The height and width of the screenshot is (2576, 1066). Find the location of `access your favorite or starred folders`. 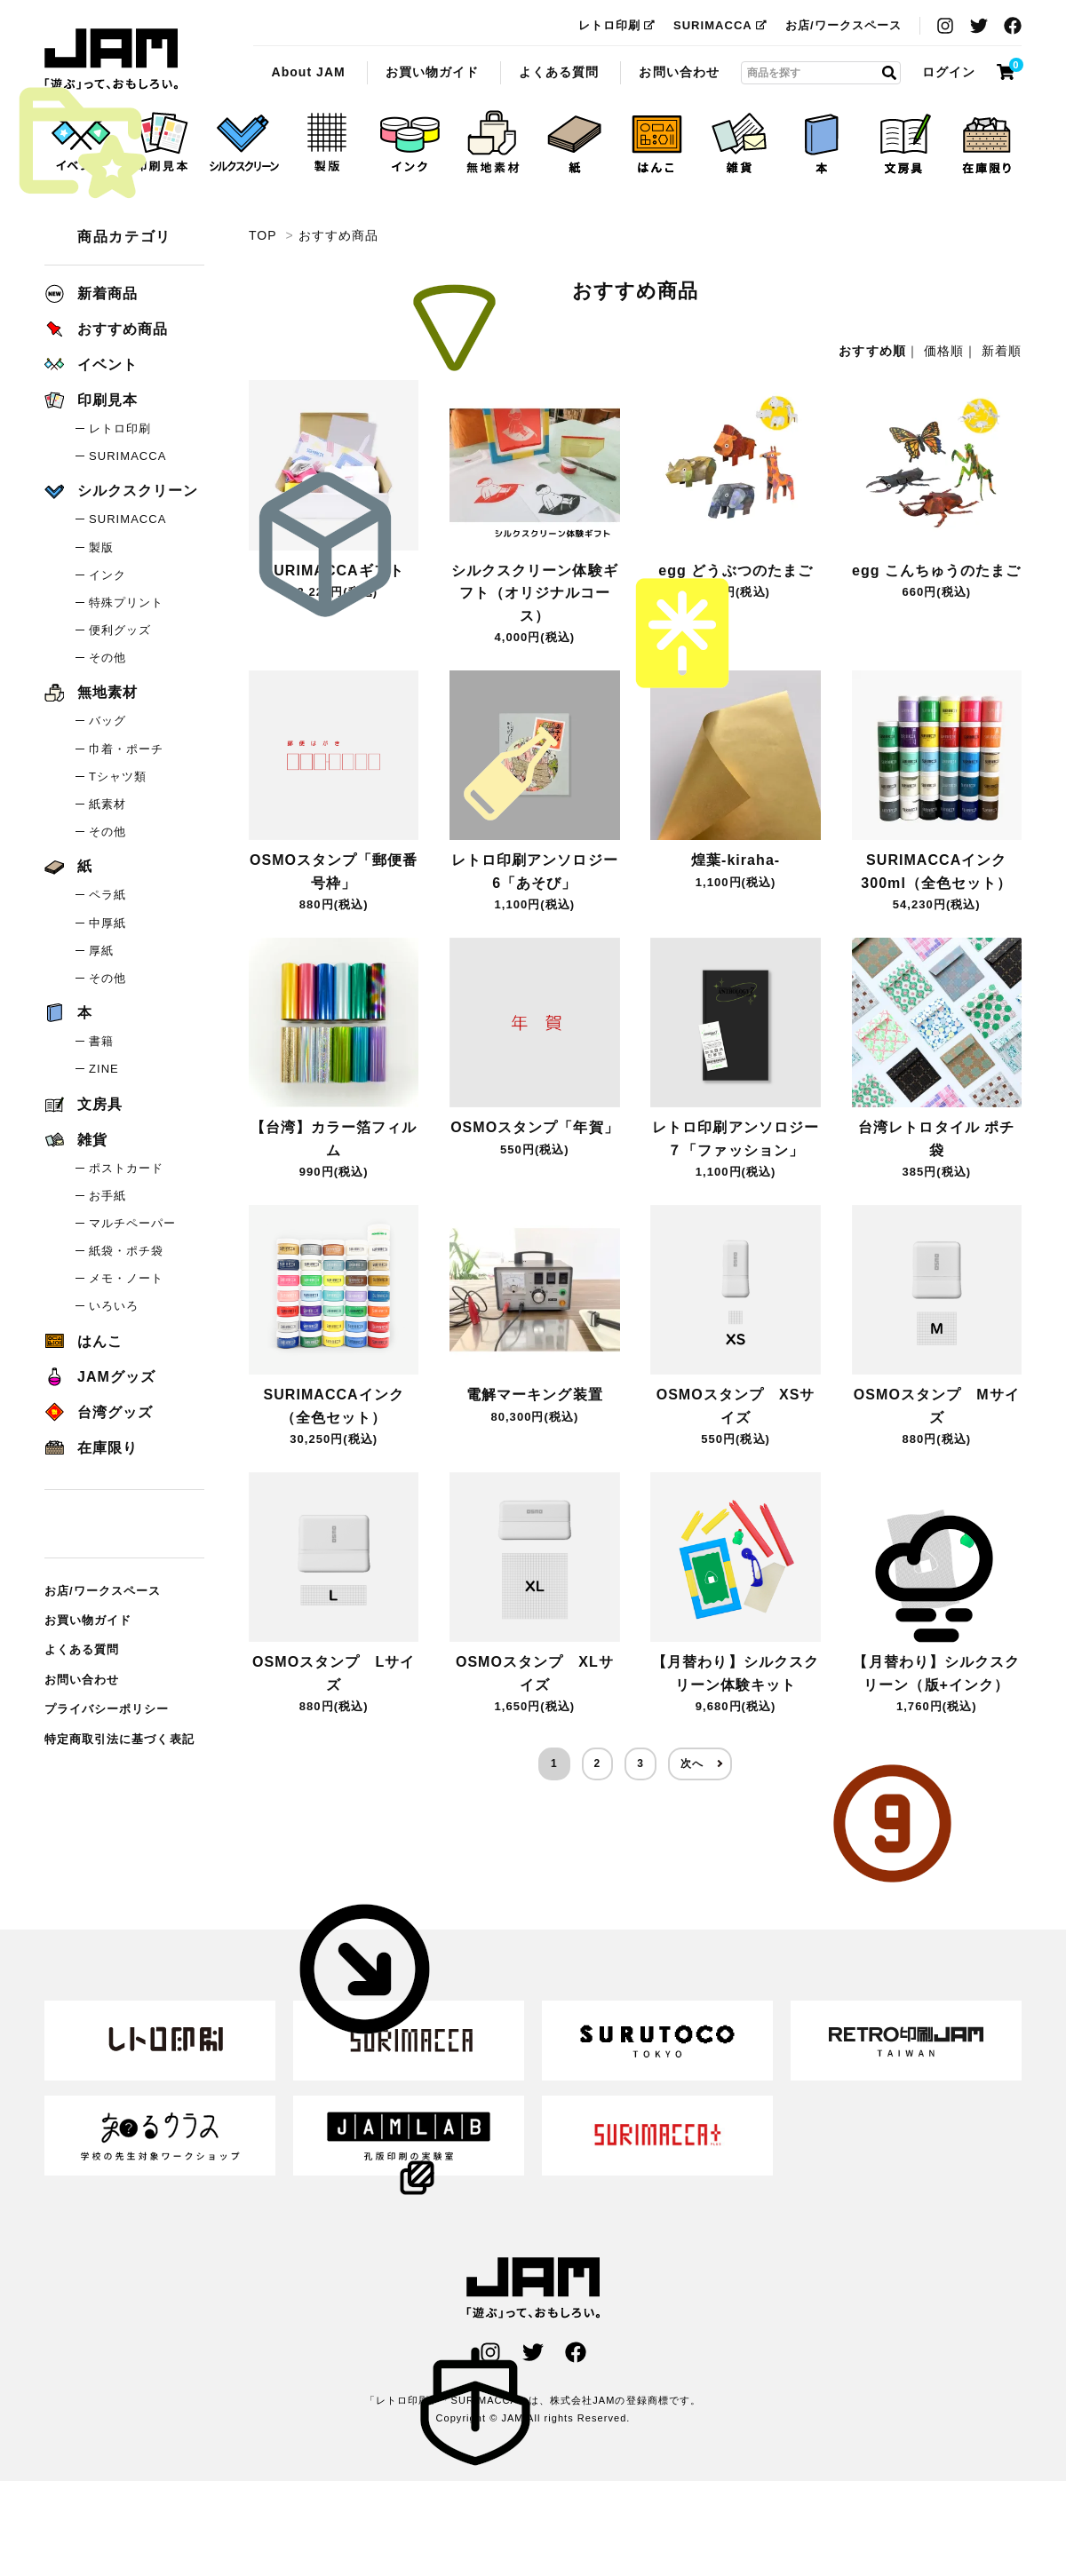

access your favorite or starred folders is located at coordinates (80, 141).